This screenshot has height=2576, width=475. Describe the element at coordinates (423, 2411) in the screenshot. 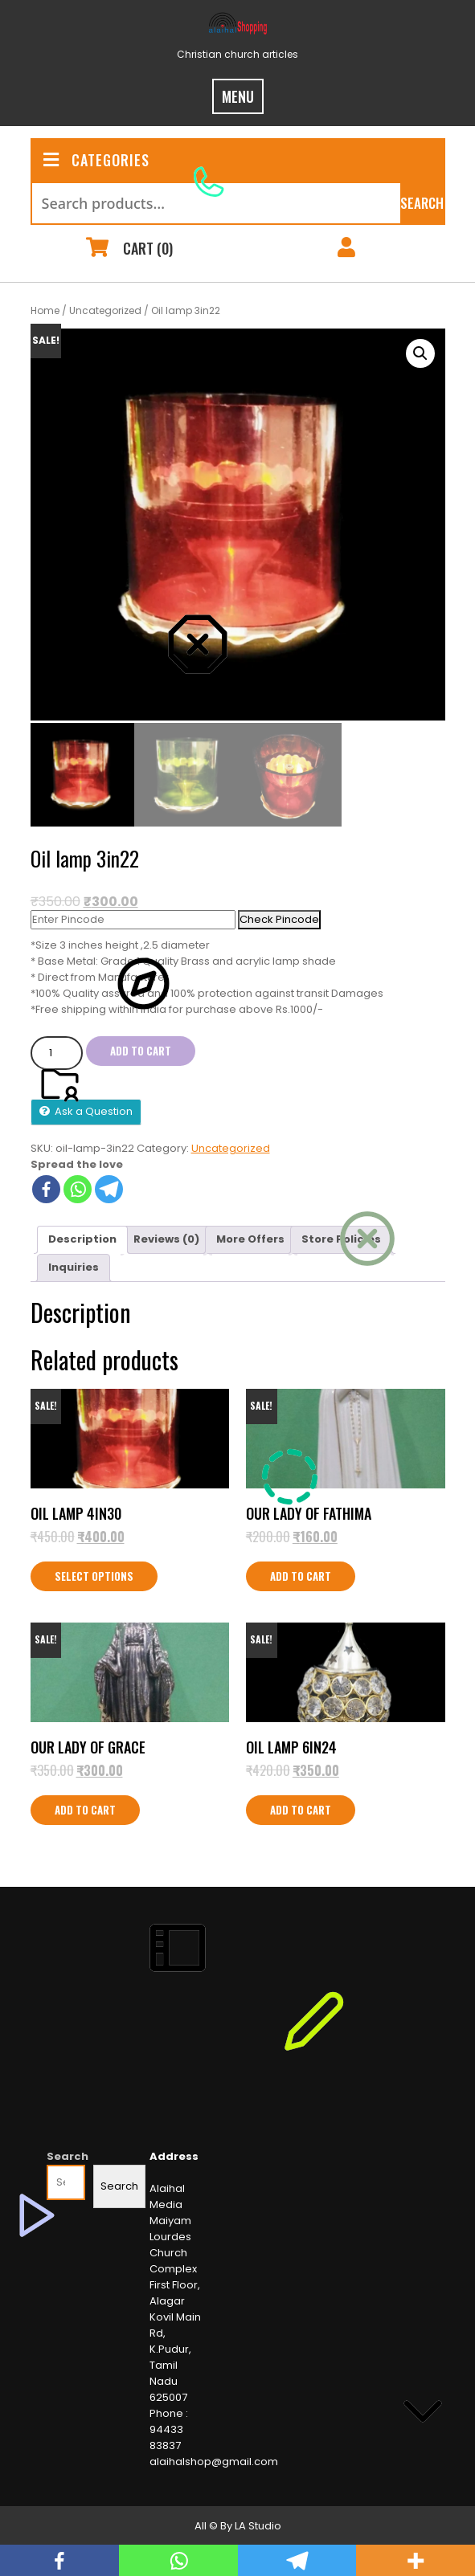

I see `expand a dropdown menu or section` at that location.